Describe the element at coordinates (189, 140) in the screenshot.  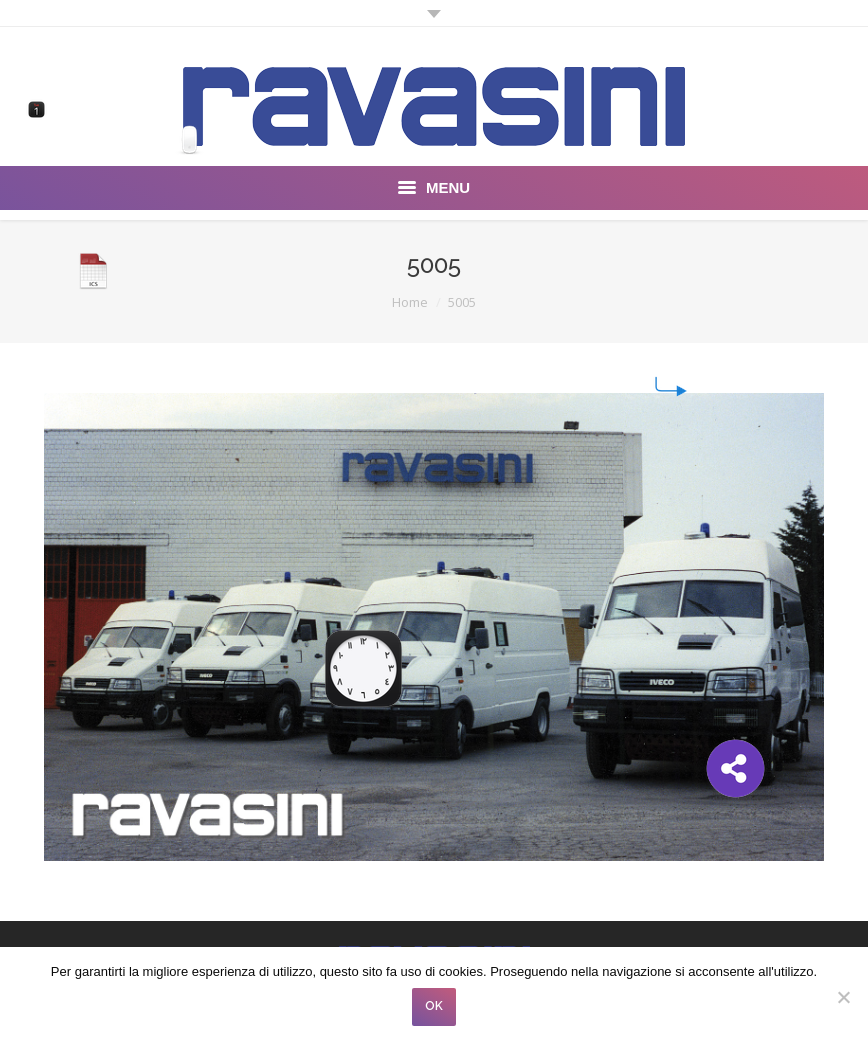
I see `bluetooth mouse connected` at that location.